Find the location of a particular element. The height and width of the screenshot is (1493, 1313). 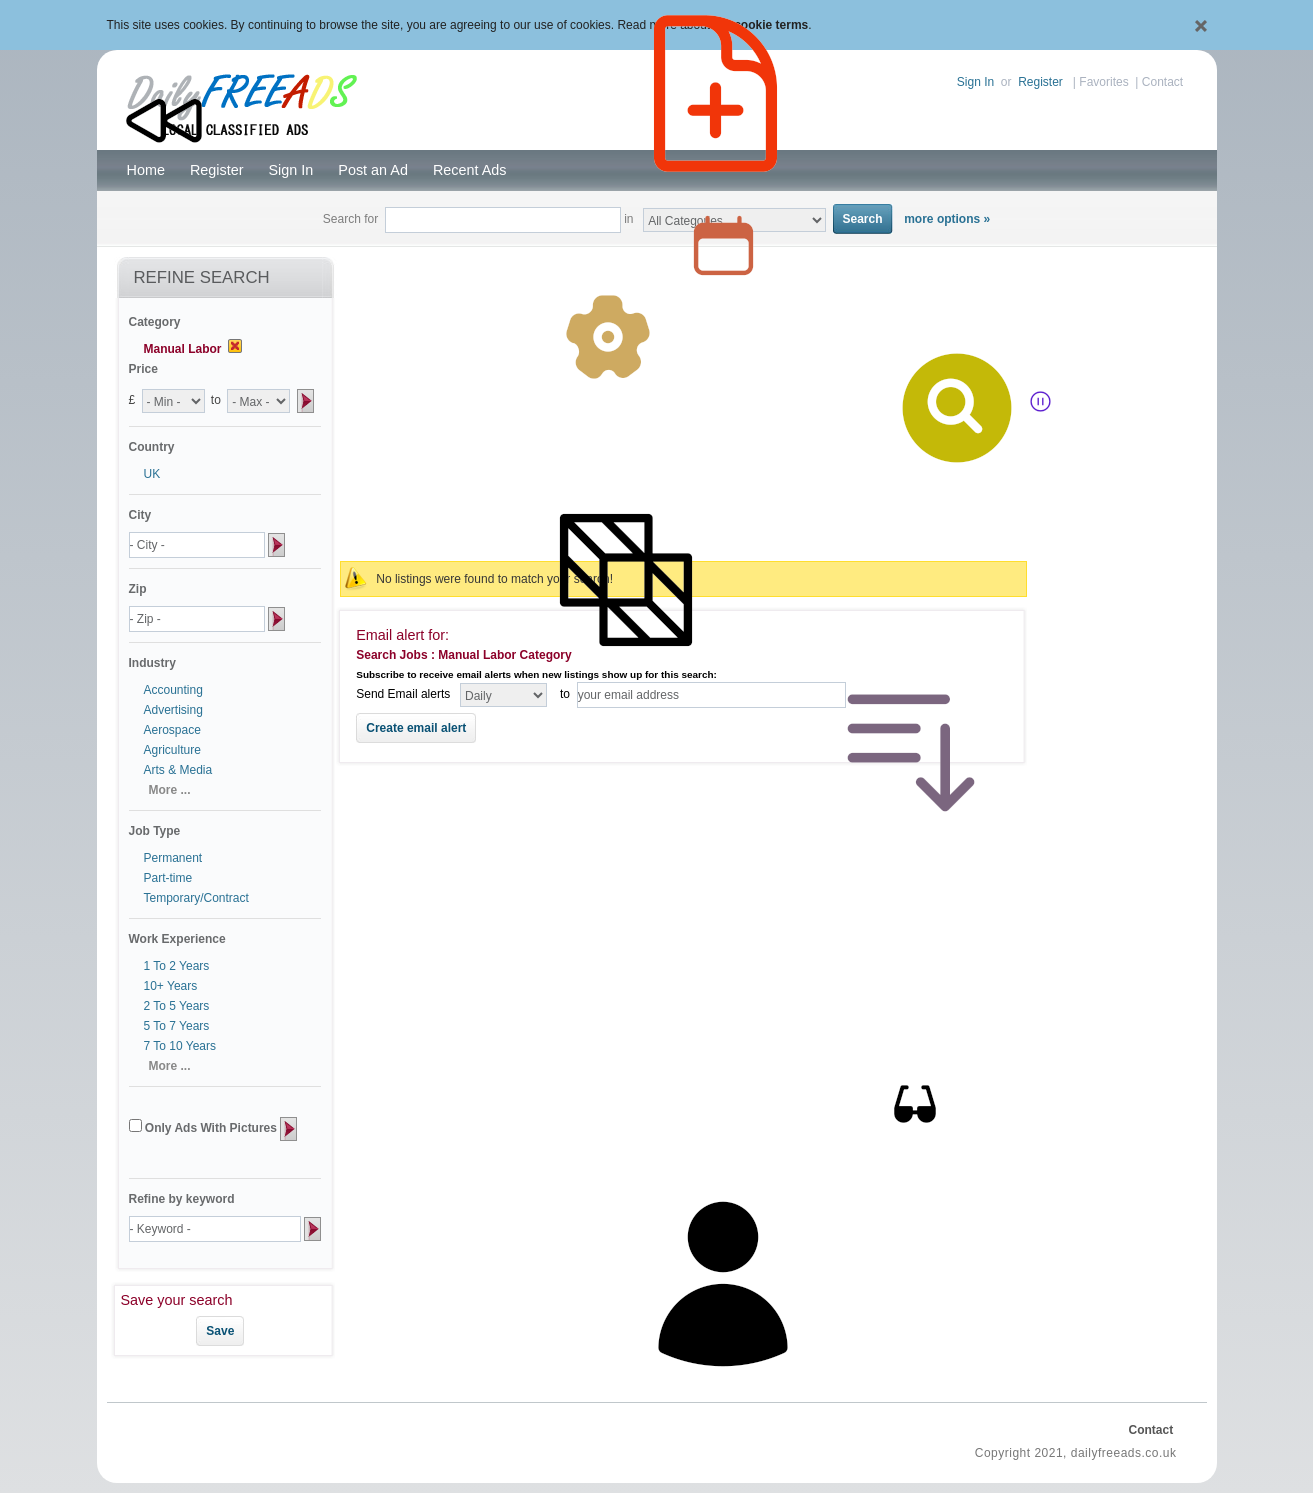

enable reading mode is located at coordinates (915, 1104).